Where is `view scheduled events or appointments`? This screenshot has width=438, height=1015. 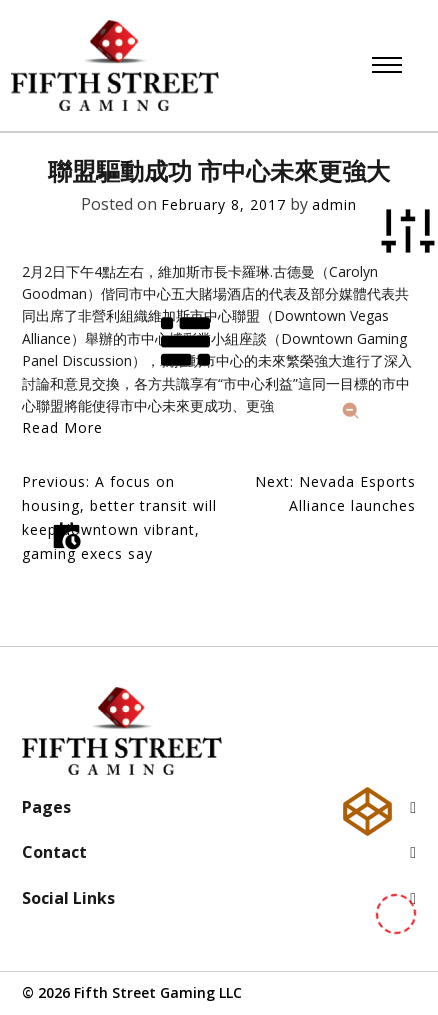 view scheduled events or appointments is located at coordinates (66, 536).